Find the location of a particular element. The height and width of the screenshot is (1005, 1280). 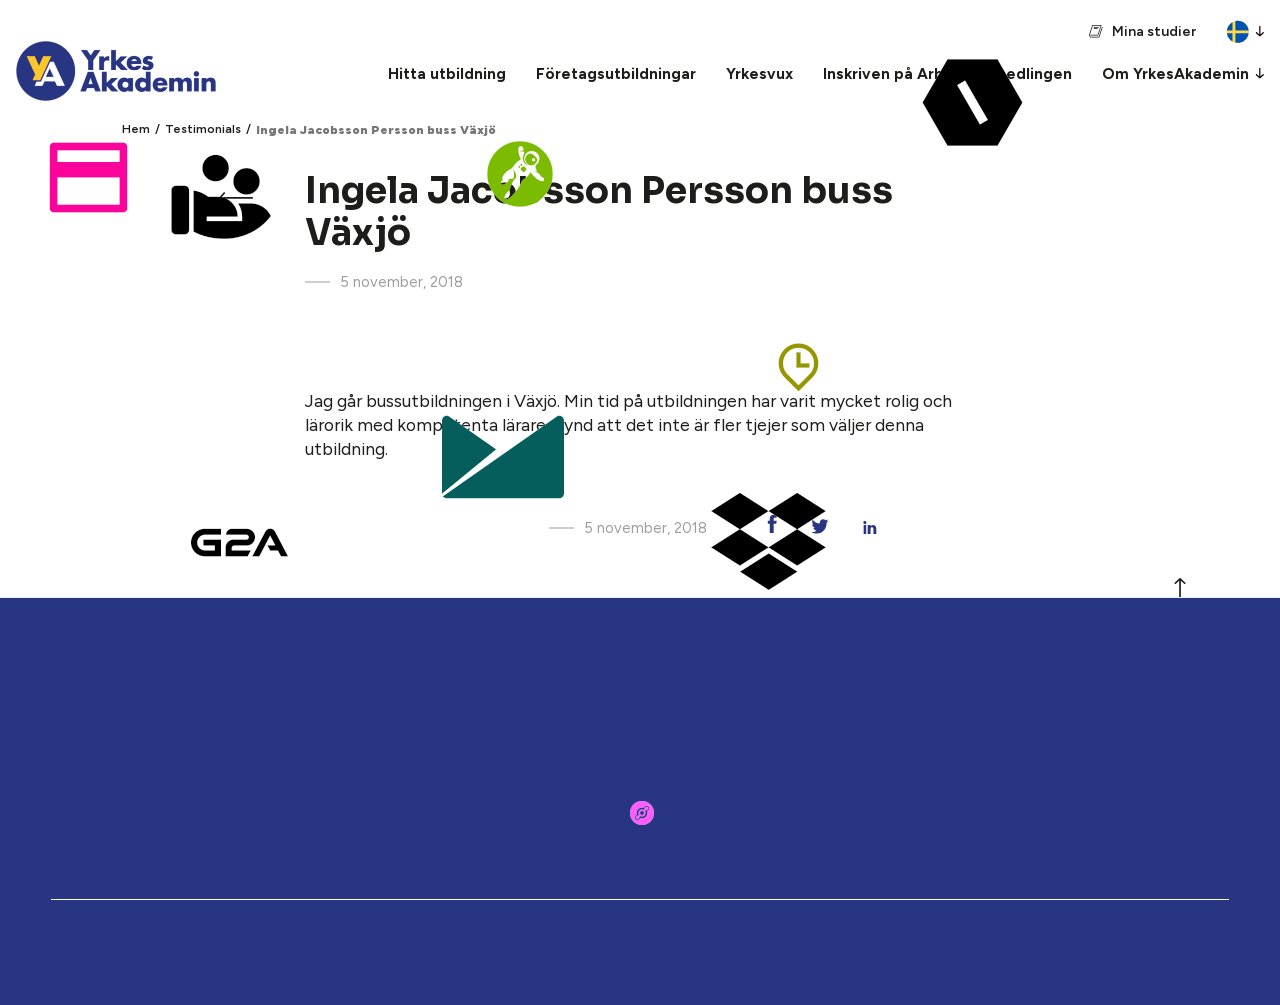

Campaign Monitor logo is located at coordinates (503, 457).